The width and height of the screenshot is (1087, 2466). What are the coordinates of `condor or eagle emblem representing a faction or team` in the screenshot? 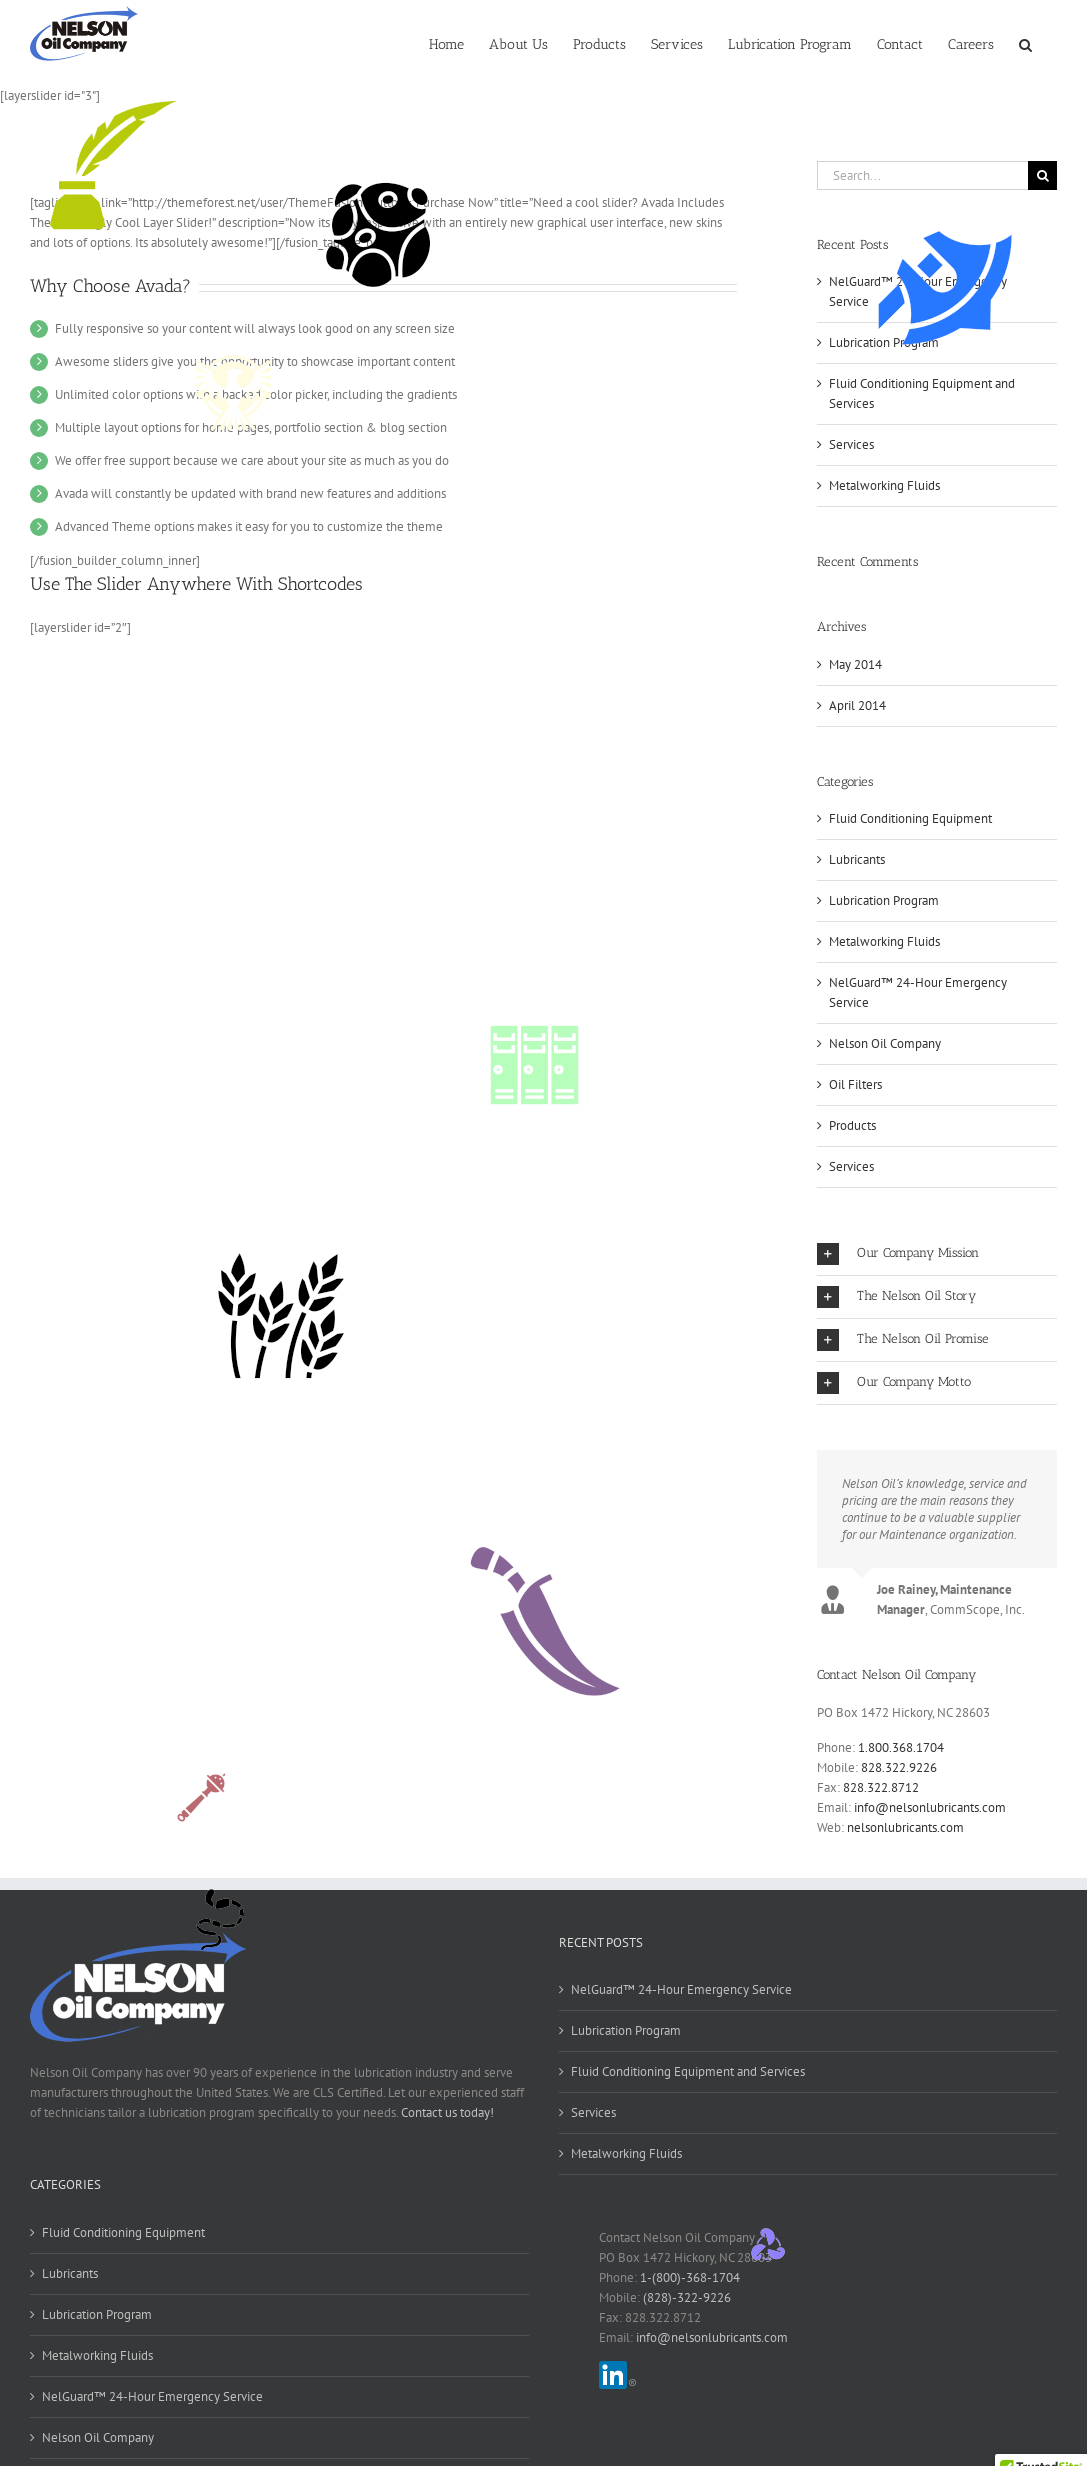 It's located at (233, 392).